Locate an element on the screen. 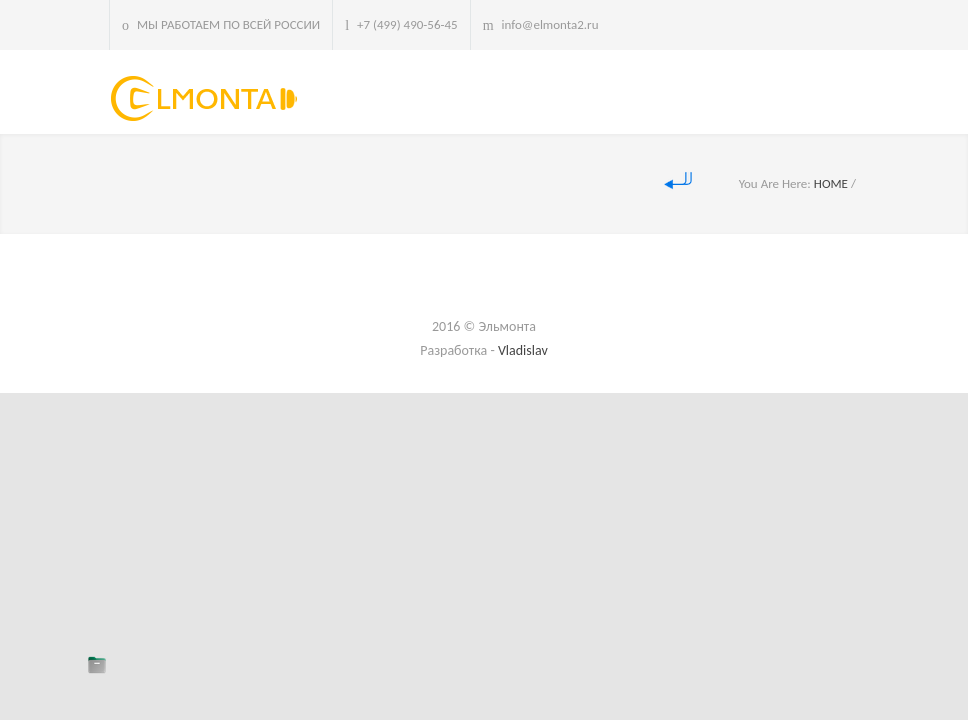 The image size is (968, 720). reply to all recipients of an email is located at coordinates (677, 178).